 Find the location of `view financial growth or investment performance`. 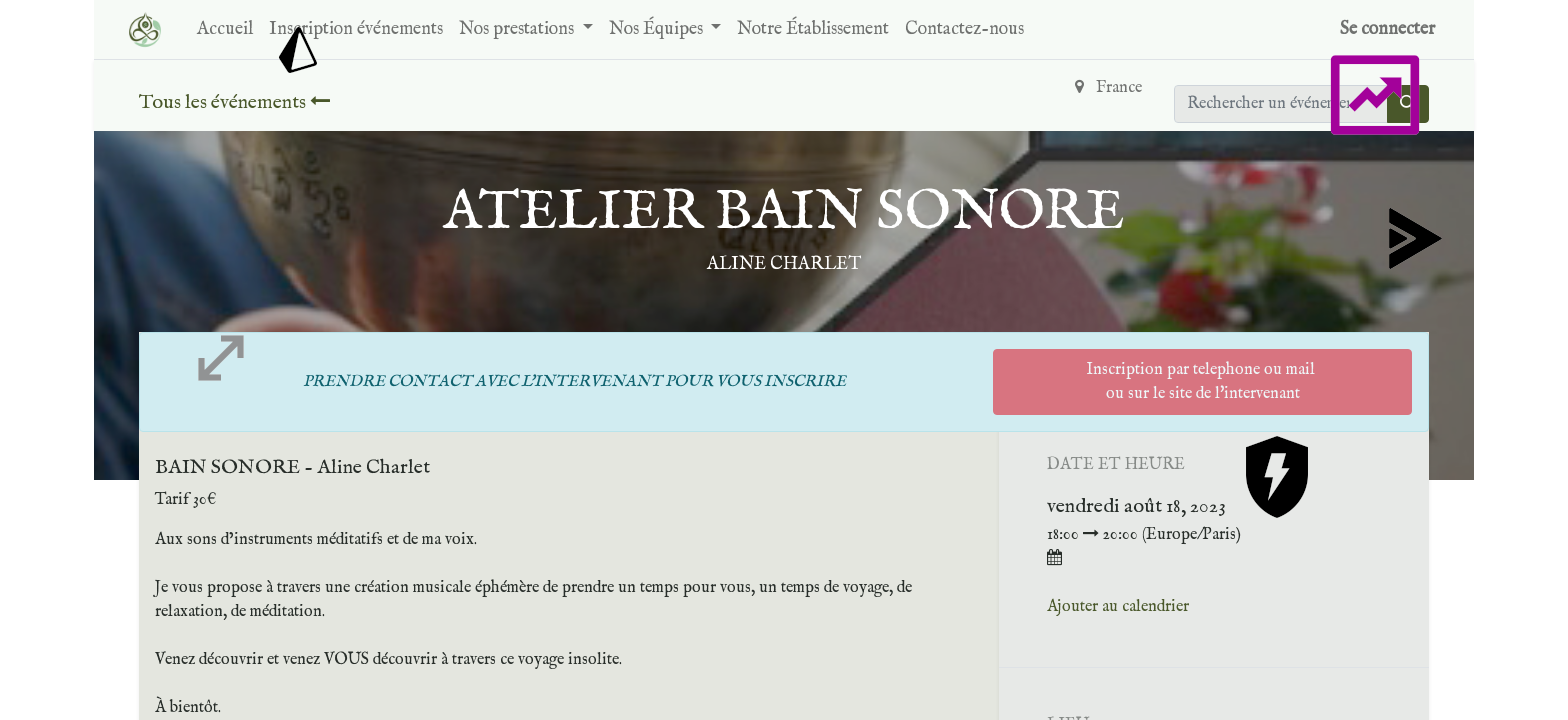

view financial growth or investment performance is located at coordinates (1375, 95).